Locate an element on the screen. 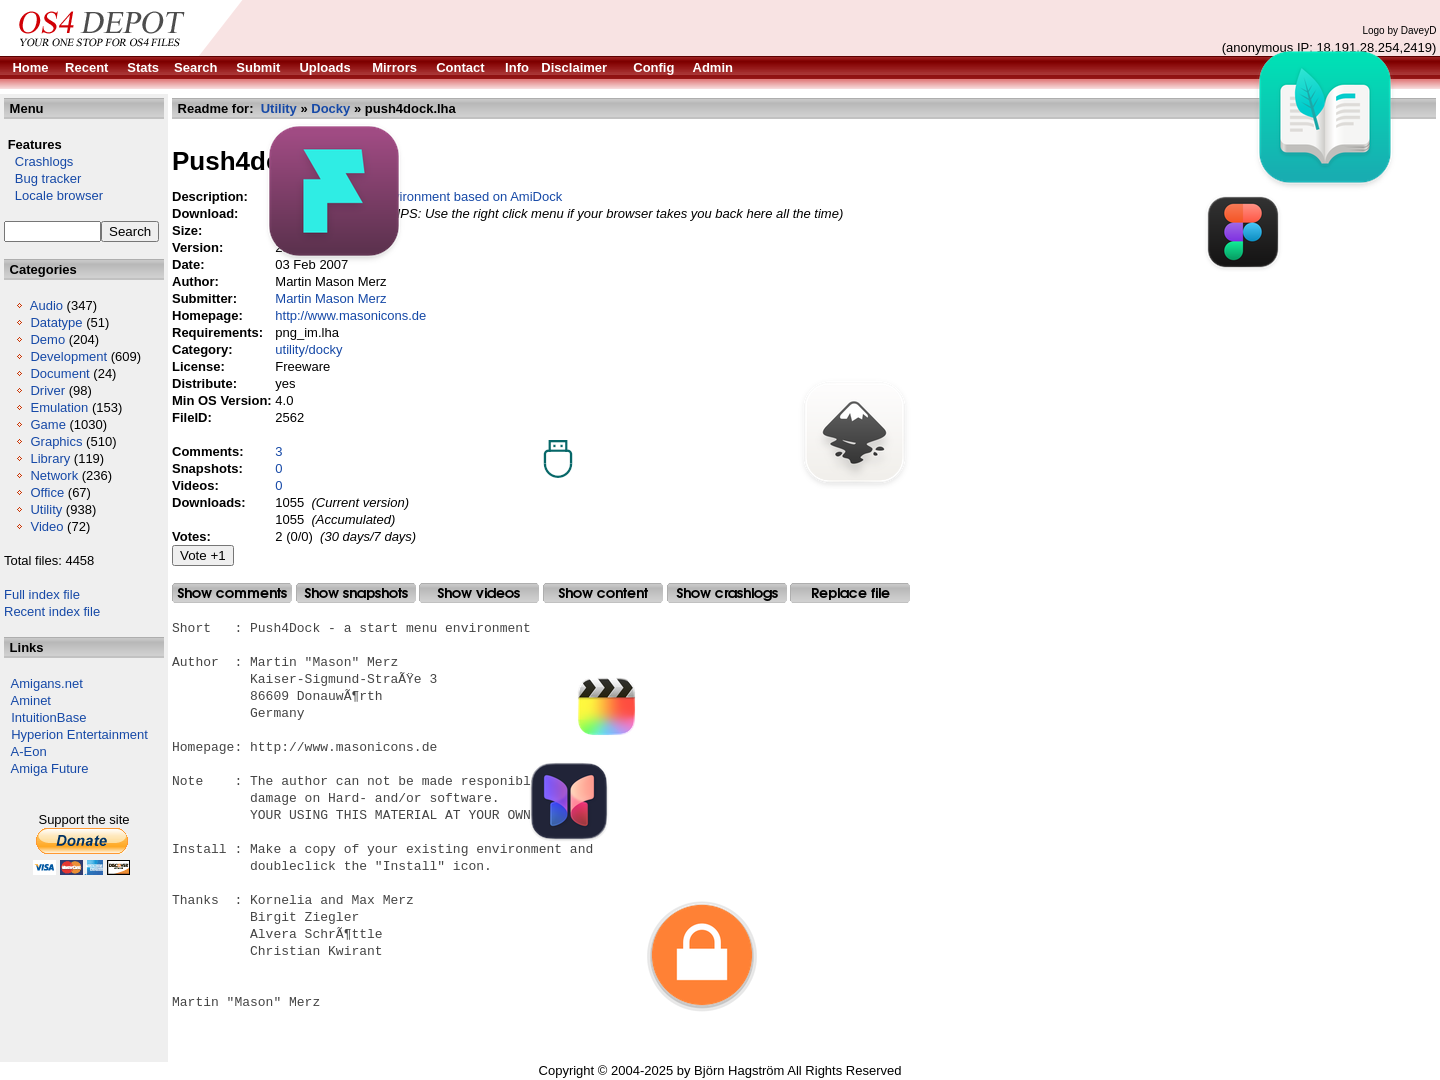 This screenshot has width=1440, height=1080. access connected USB drive is located at coordinates (558, 459).